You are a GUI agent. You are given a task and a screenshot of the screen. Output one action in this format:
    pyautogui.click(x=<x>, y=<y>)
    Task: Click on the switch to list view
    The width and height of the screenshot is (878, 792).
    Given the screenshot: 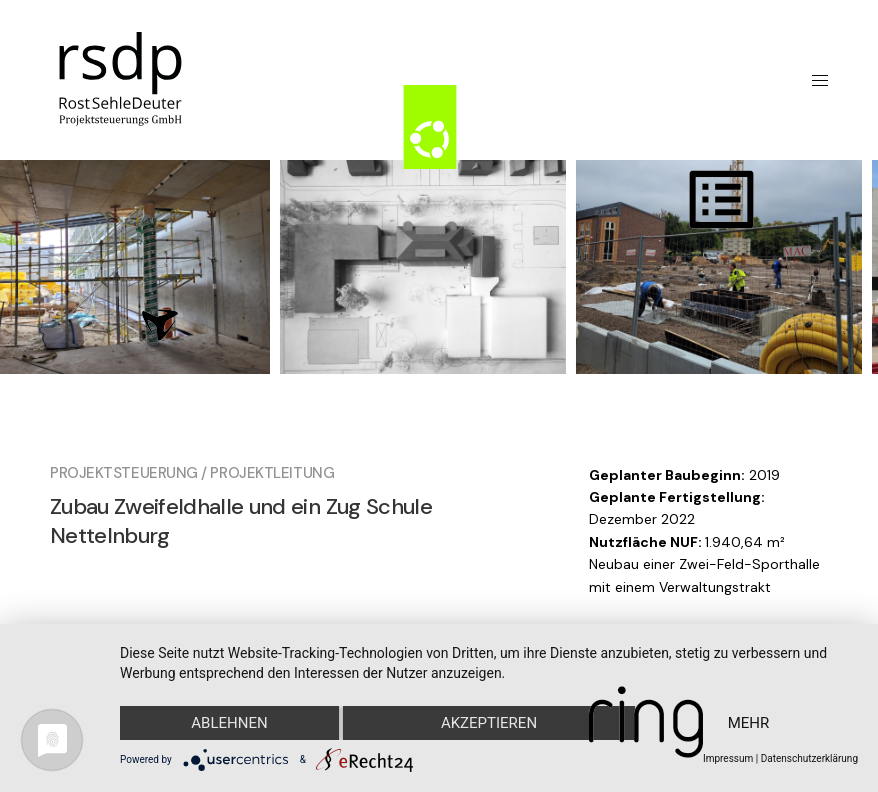 What is the action you would take?
    pyautogui.click(x=721, y=199)
    